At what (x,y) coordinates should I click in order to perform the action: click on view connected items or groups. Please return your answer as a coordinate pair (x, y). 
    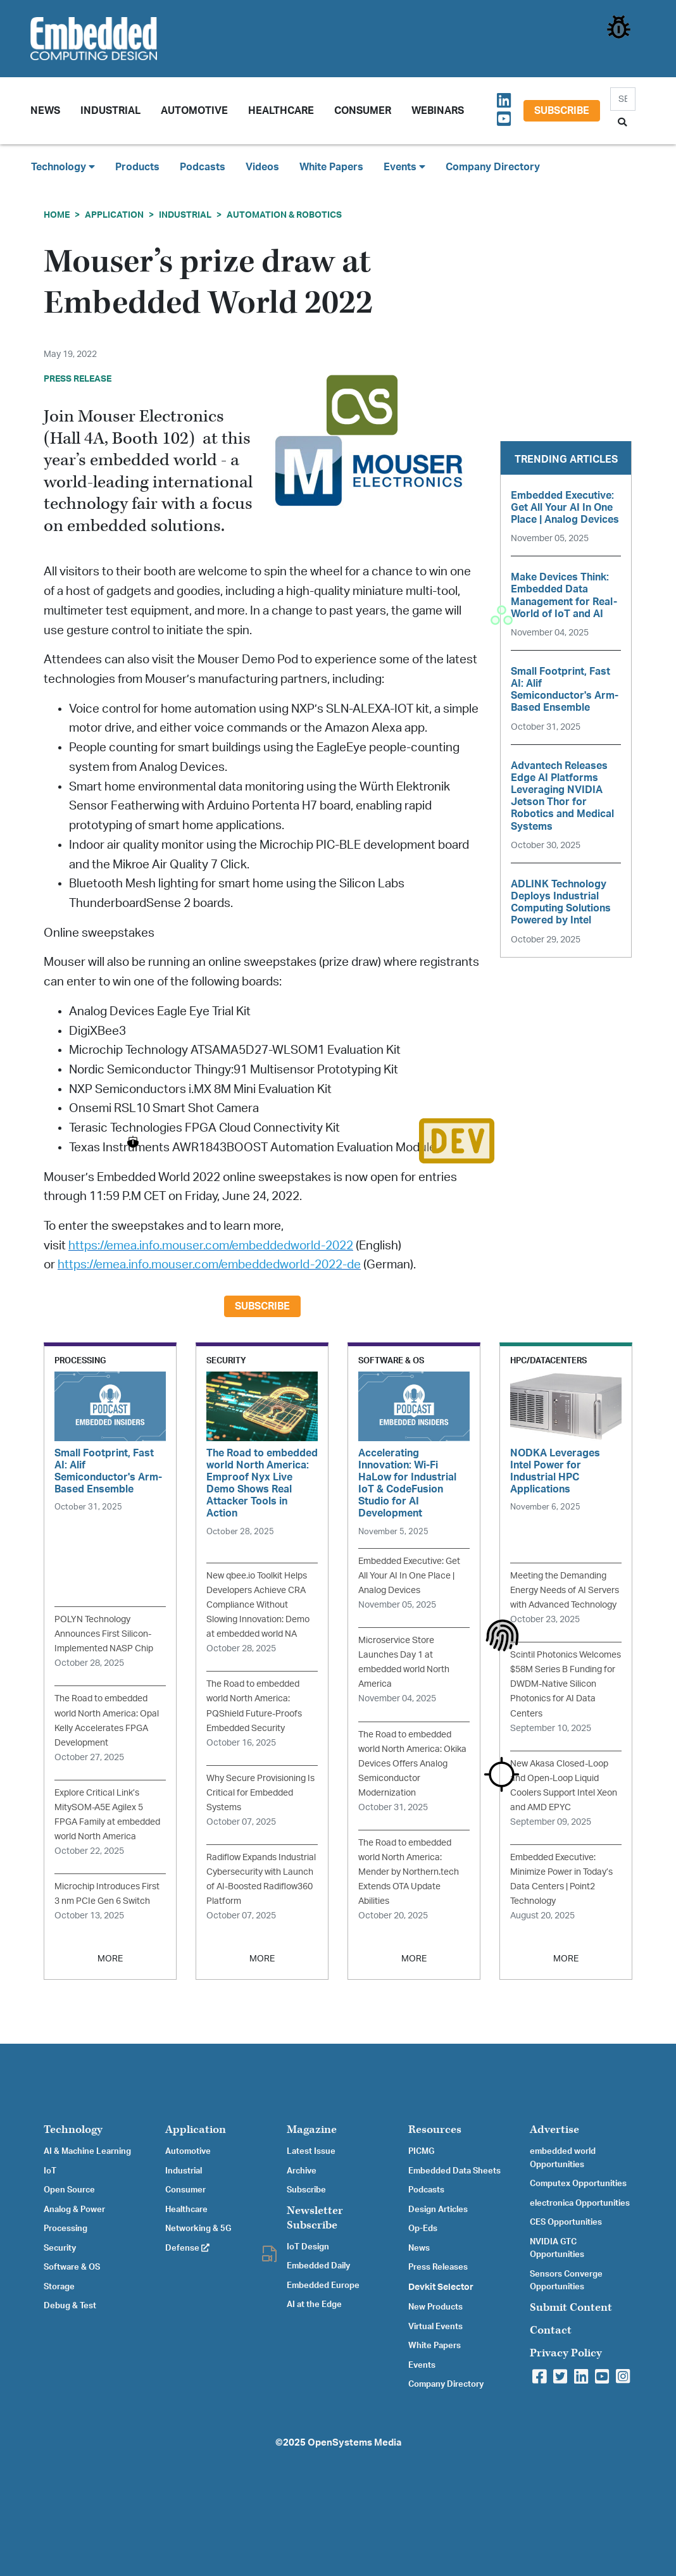
    Looking at the image, I should click on (501, 615).